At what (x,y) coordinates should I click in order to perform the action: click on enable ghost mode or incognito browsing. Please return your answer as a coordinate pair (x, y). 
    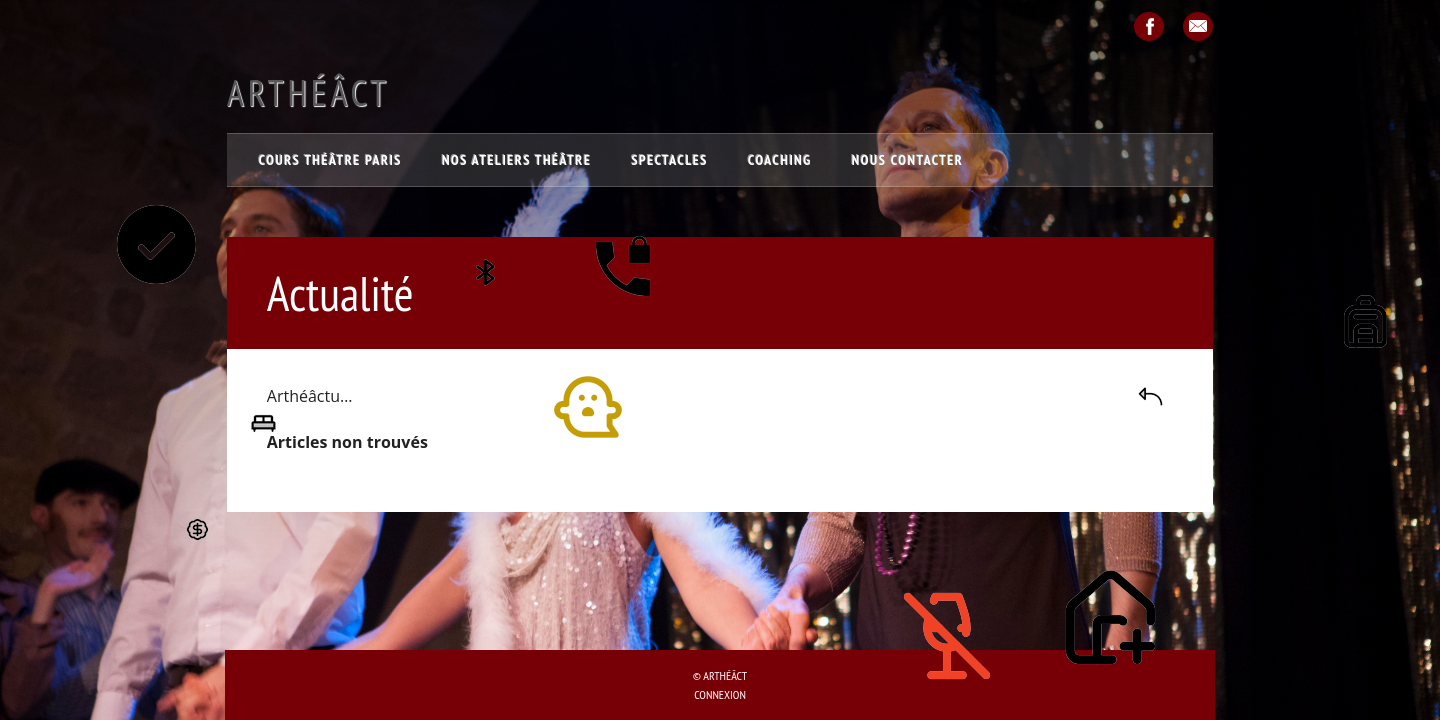
    Looking at the image, I should click on (588, 407).